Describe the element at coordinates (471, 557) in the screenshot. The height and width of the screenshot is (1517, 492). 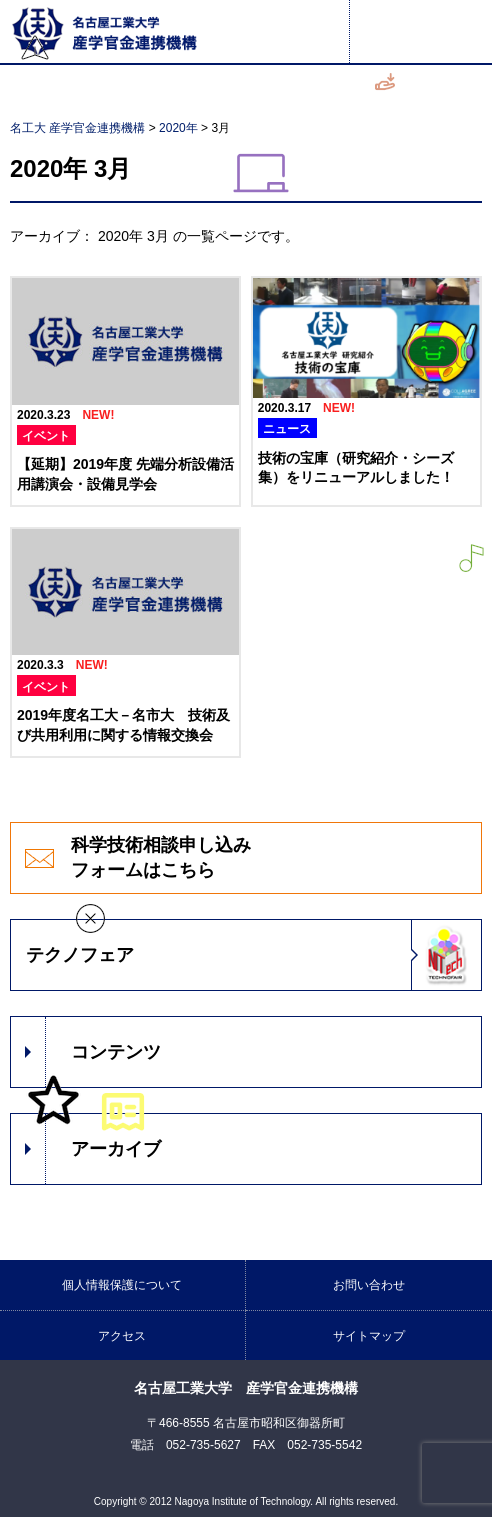
I see `access music or audio player` at that location.